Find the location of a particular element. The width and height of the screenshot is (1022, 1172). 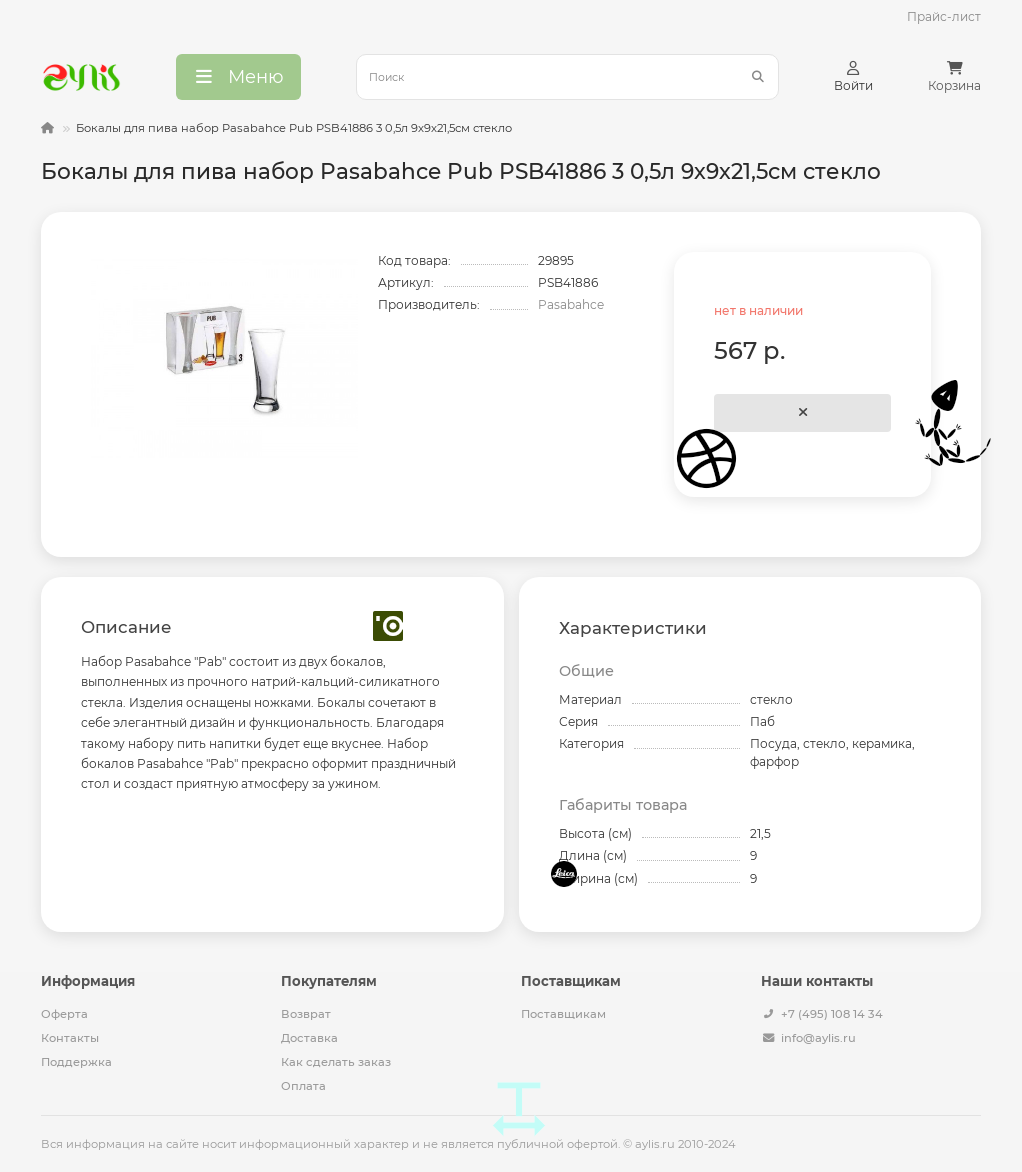

leica camera brand logo is located at coordinates (564, 874).